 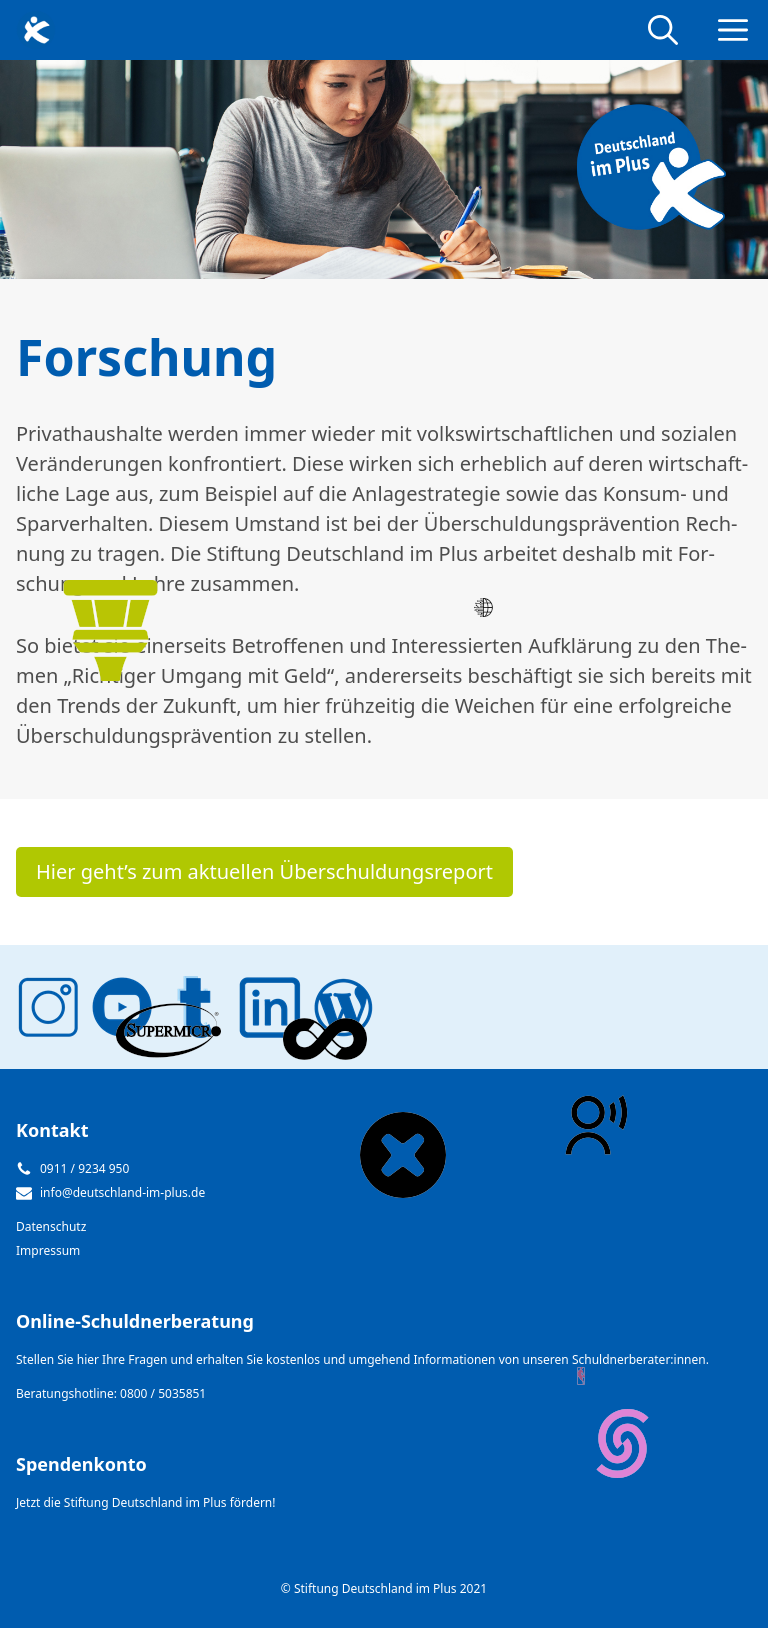 What do you see at coordinates (596, 1126) in the screenshot?
I see `activate voice input or speech recognition` at bounding box center [596, 1126].